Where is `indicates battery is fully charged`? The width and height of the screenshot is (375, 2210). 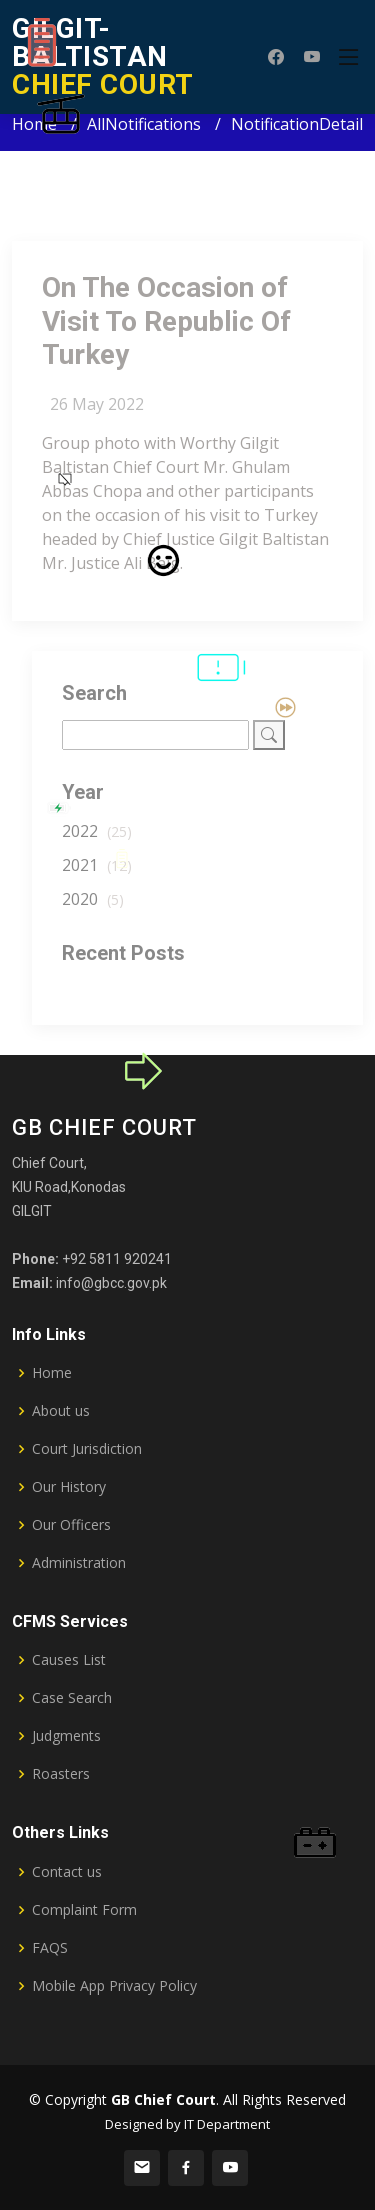
indicates battery is fully charged is located at coordinates (42, 43).